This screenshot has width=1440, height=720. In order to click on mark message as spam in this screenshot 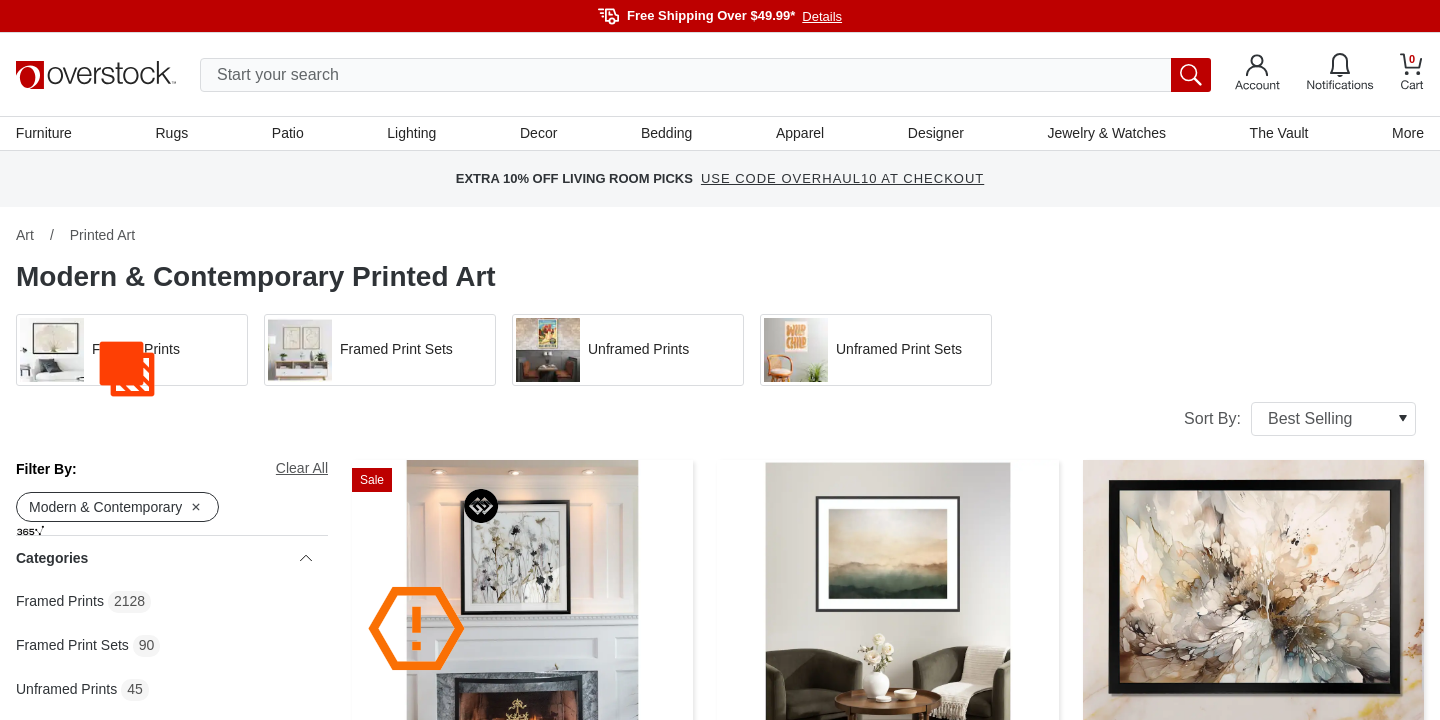, I will do `click(416, 628)`.